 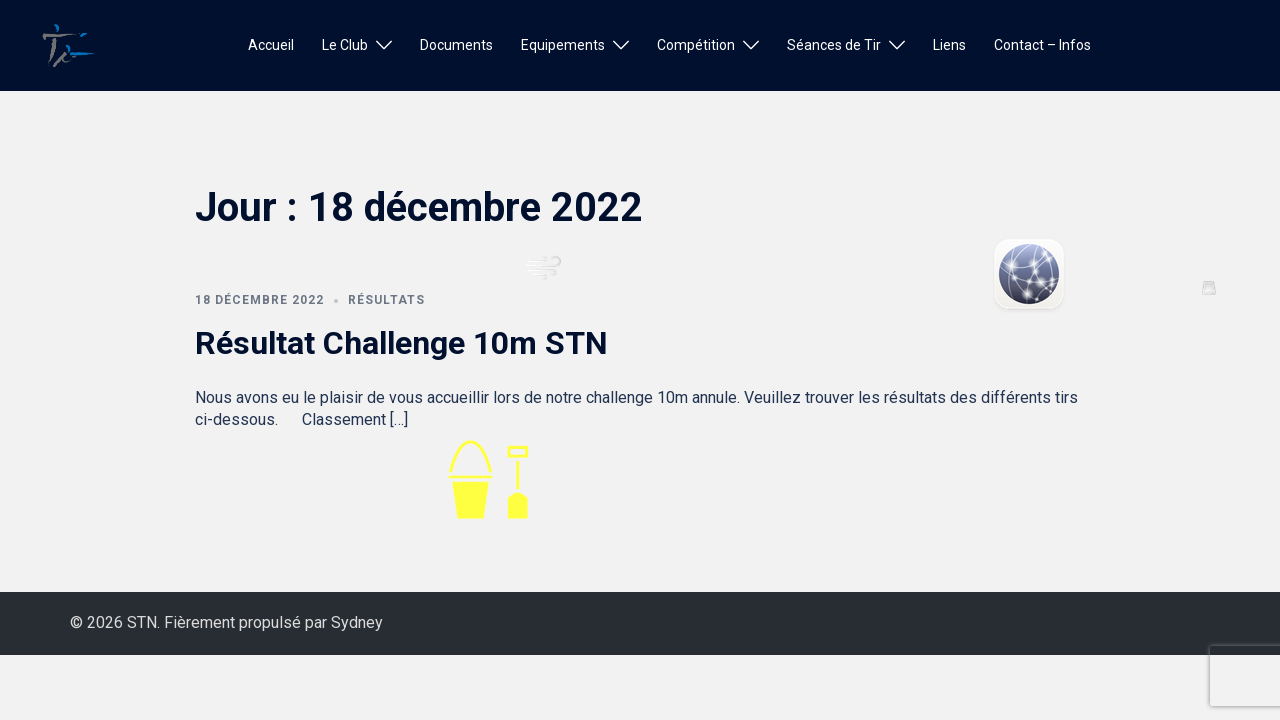 What do you see at coordinates (543, 268) in the screenshot?
I see `indicates windy weather conditions` at bounding box center [543, 268].